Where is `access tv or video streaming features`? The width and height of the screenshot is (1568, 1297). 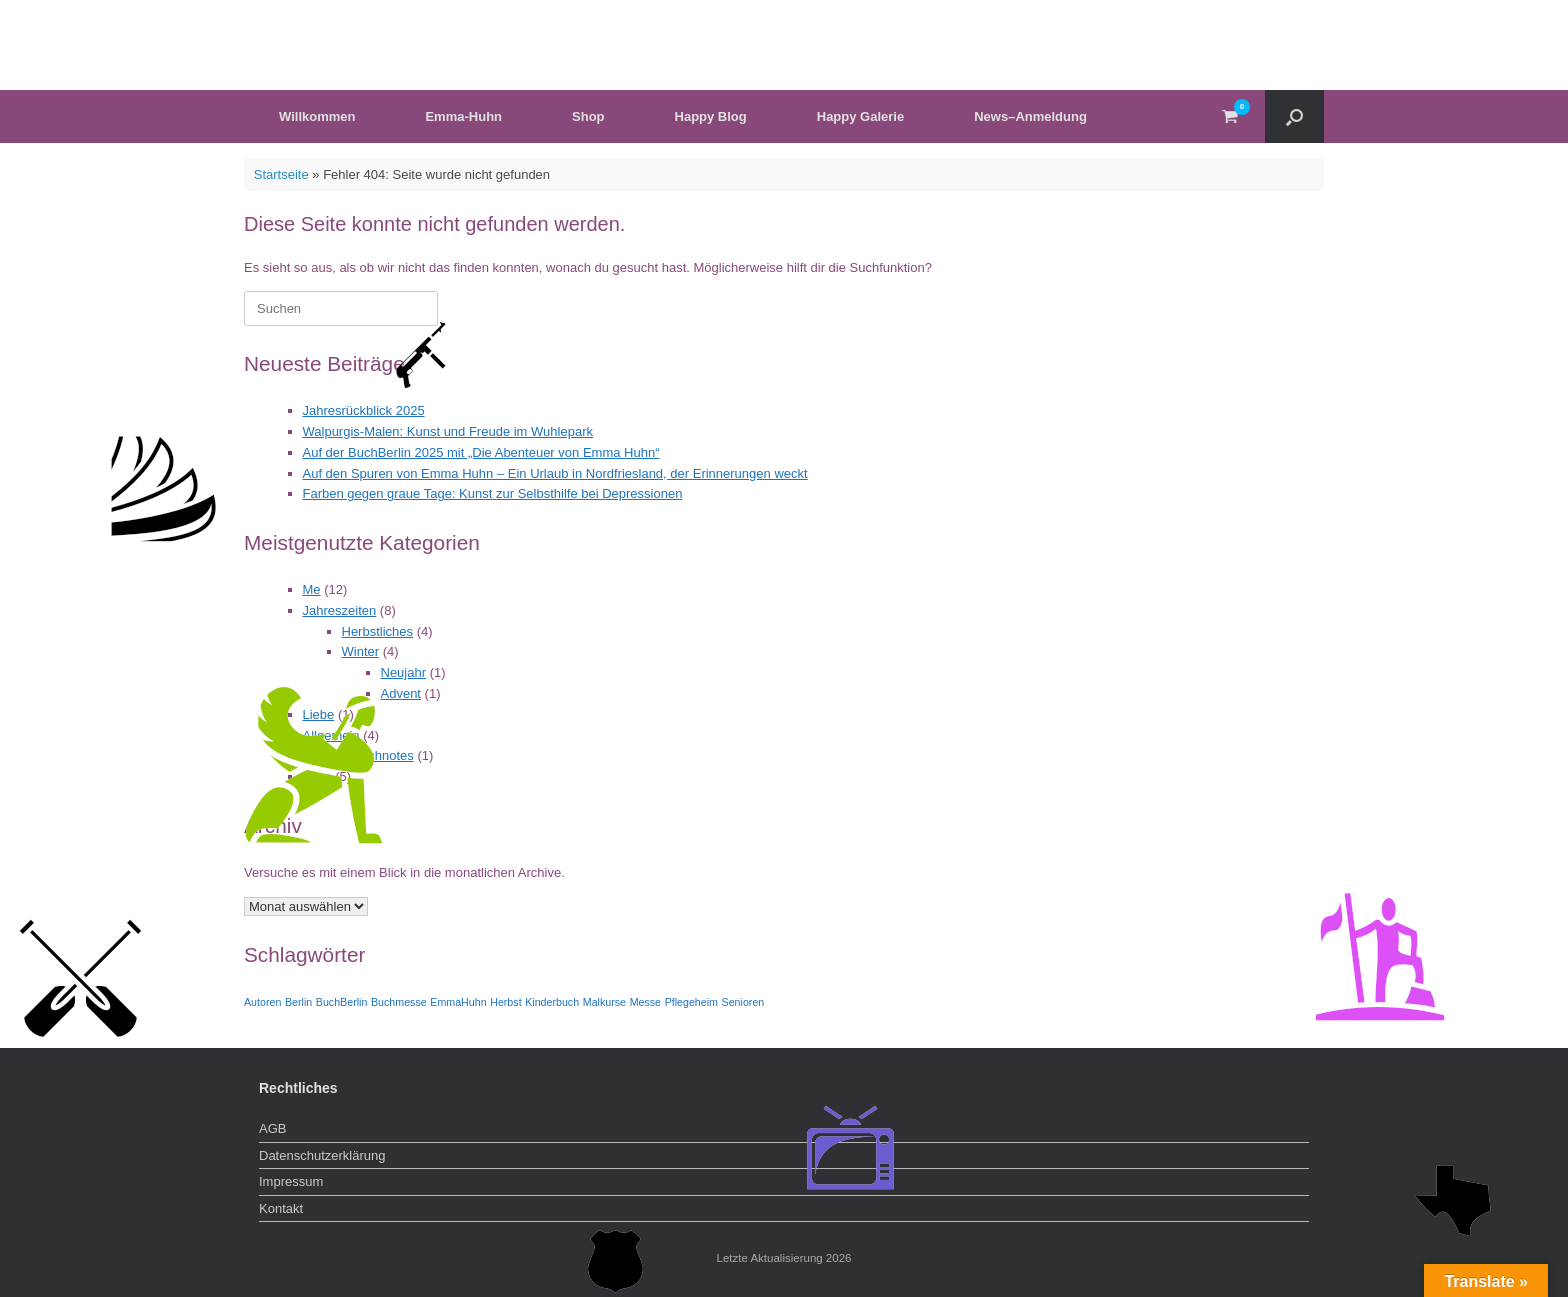 access tv or video streaming features is located at coordinates (850, 1147).